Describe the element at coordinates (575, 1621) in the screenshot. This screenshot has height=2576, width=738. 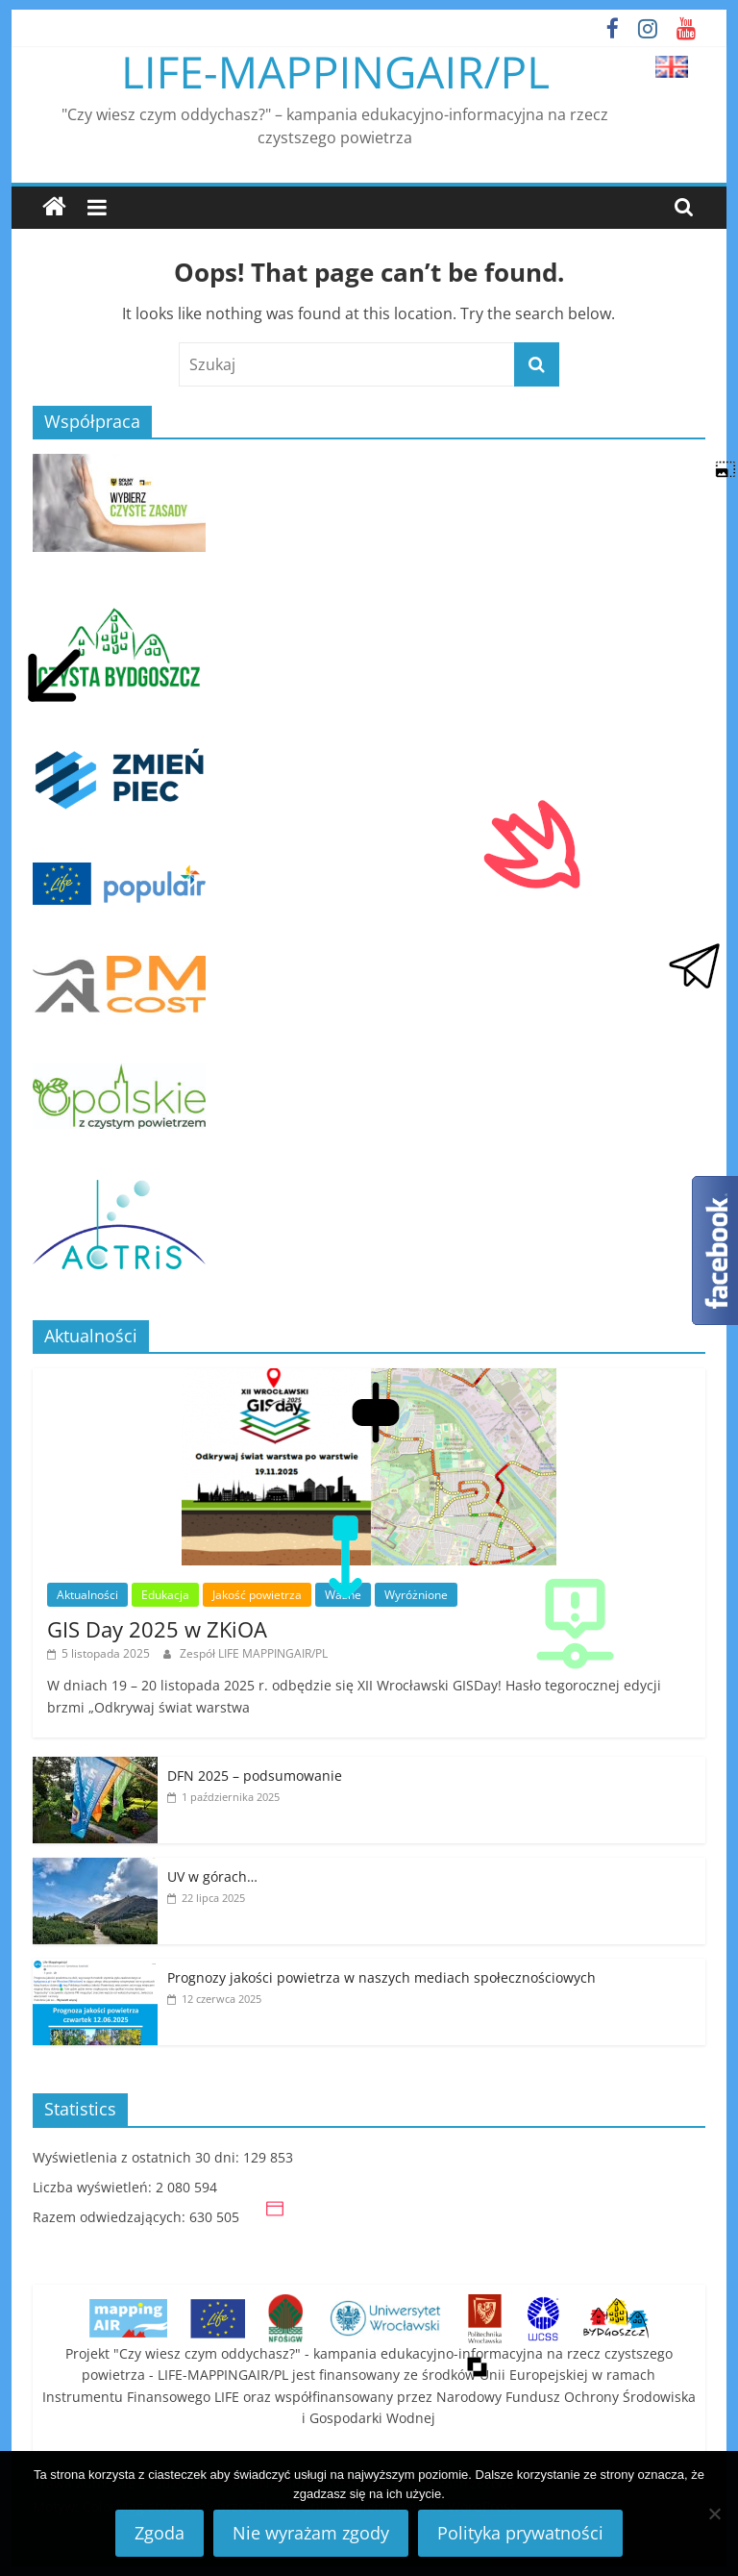
I see `indicates a timeline event requiring attention` at that location.